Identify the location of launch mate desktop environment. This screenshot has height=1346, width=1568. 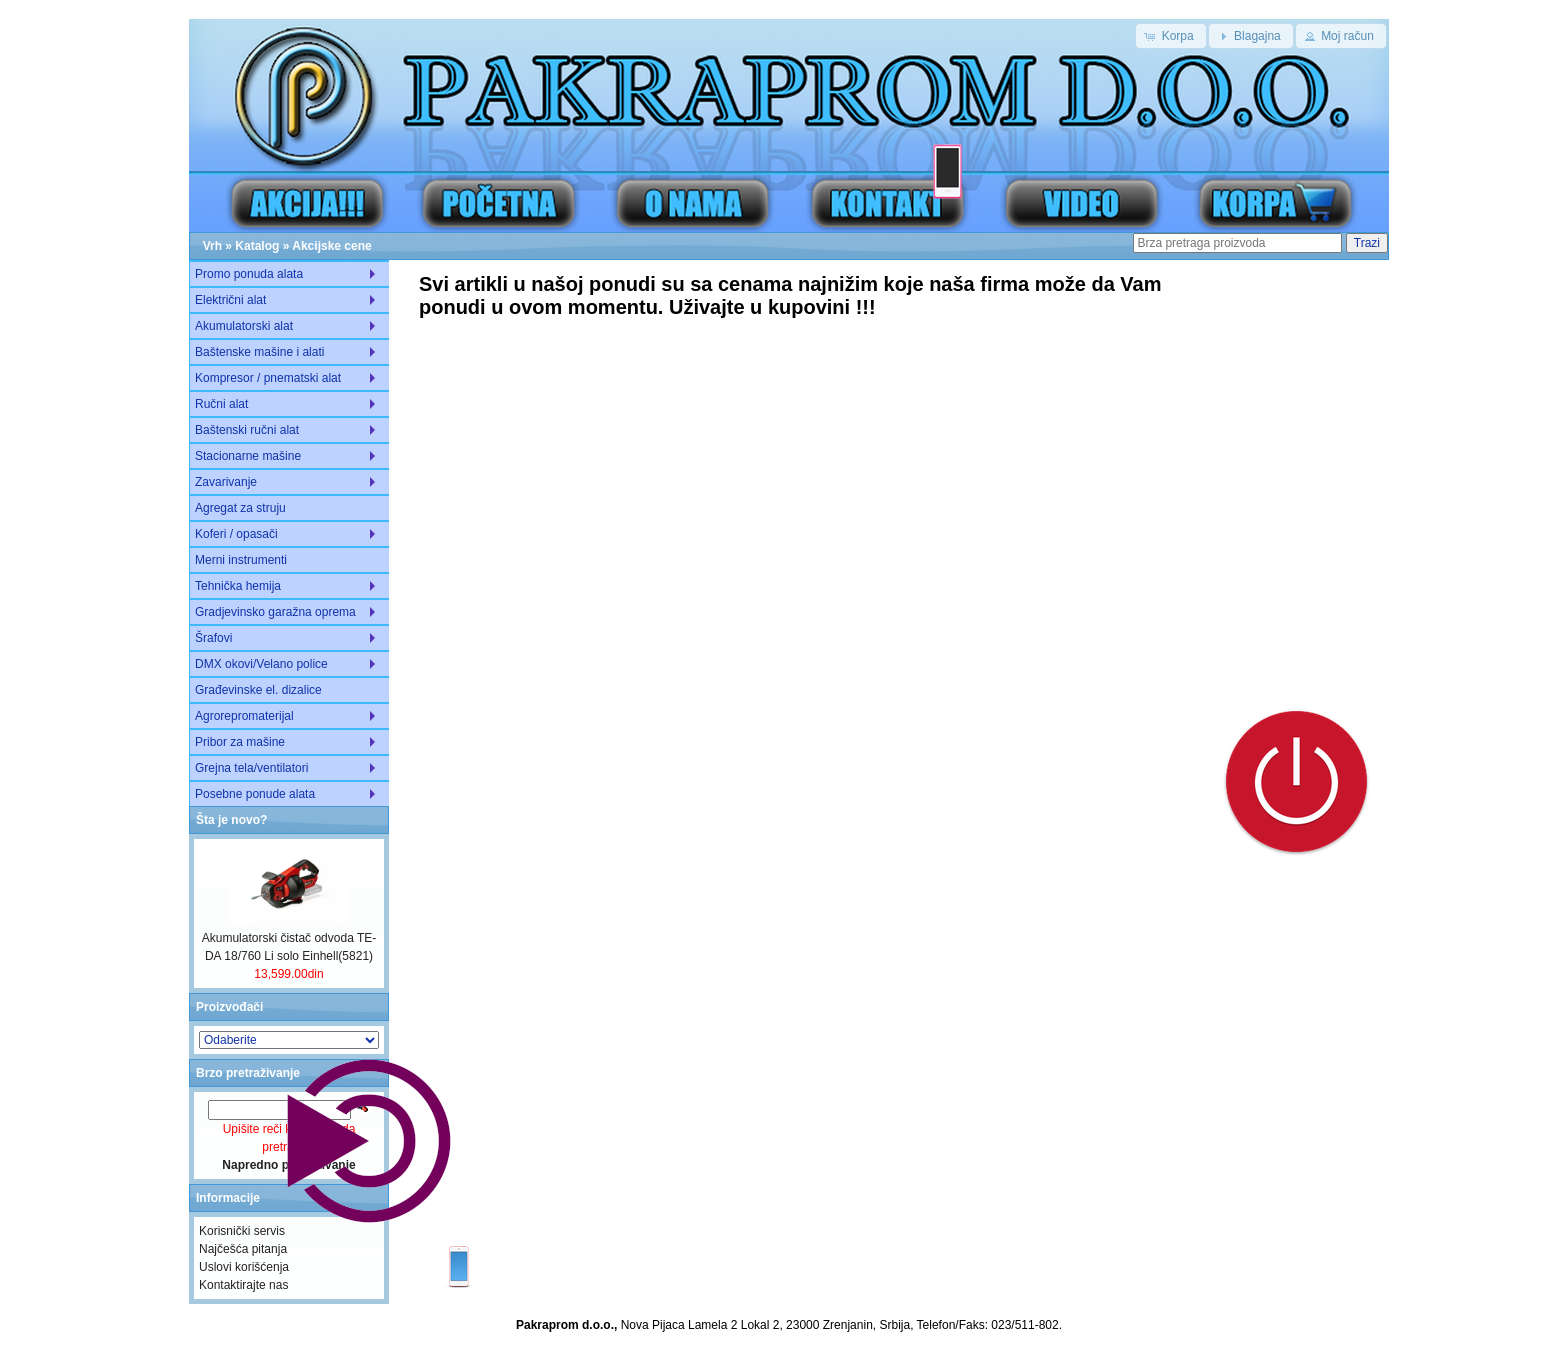
(369, 1141).